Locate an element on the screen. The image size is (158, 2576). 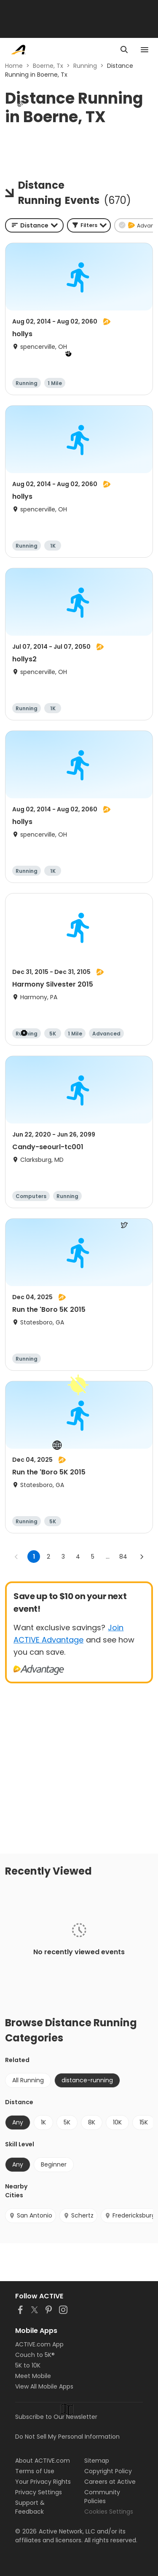
access website or browse the web is located at coordinates (57, 1445).